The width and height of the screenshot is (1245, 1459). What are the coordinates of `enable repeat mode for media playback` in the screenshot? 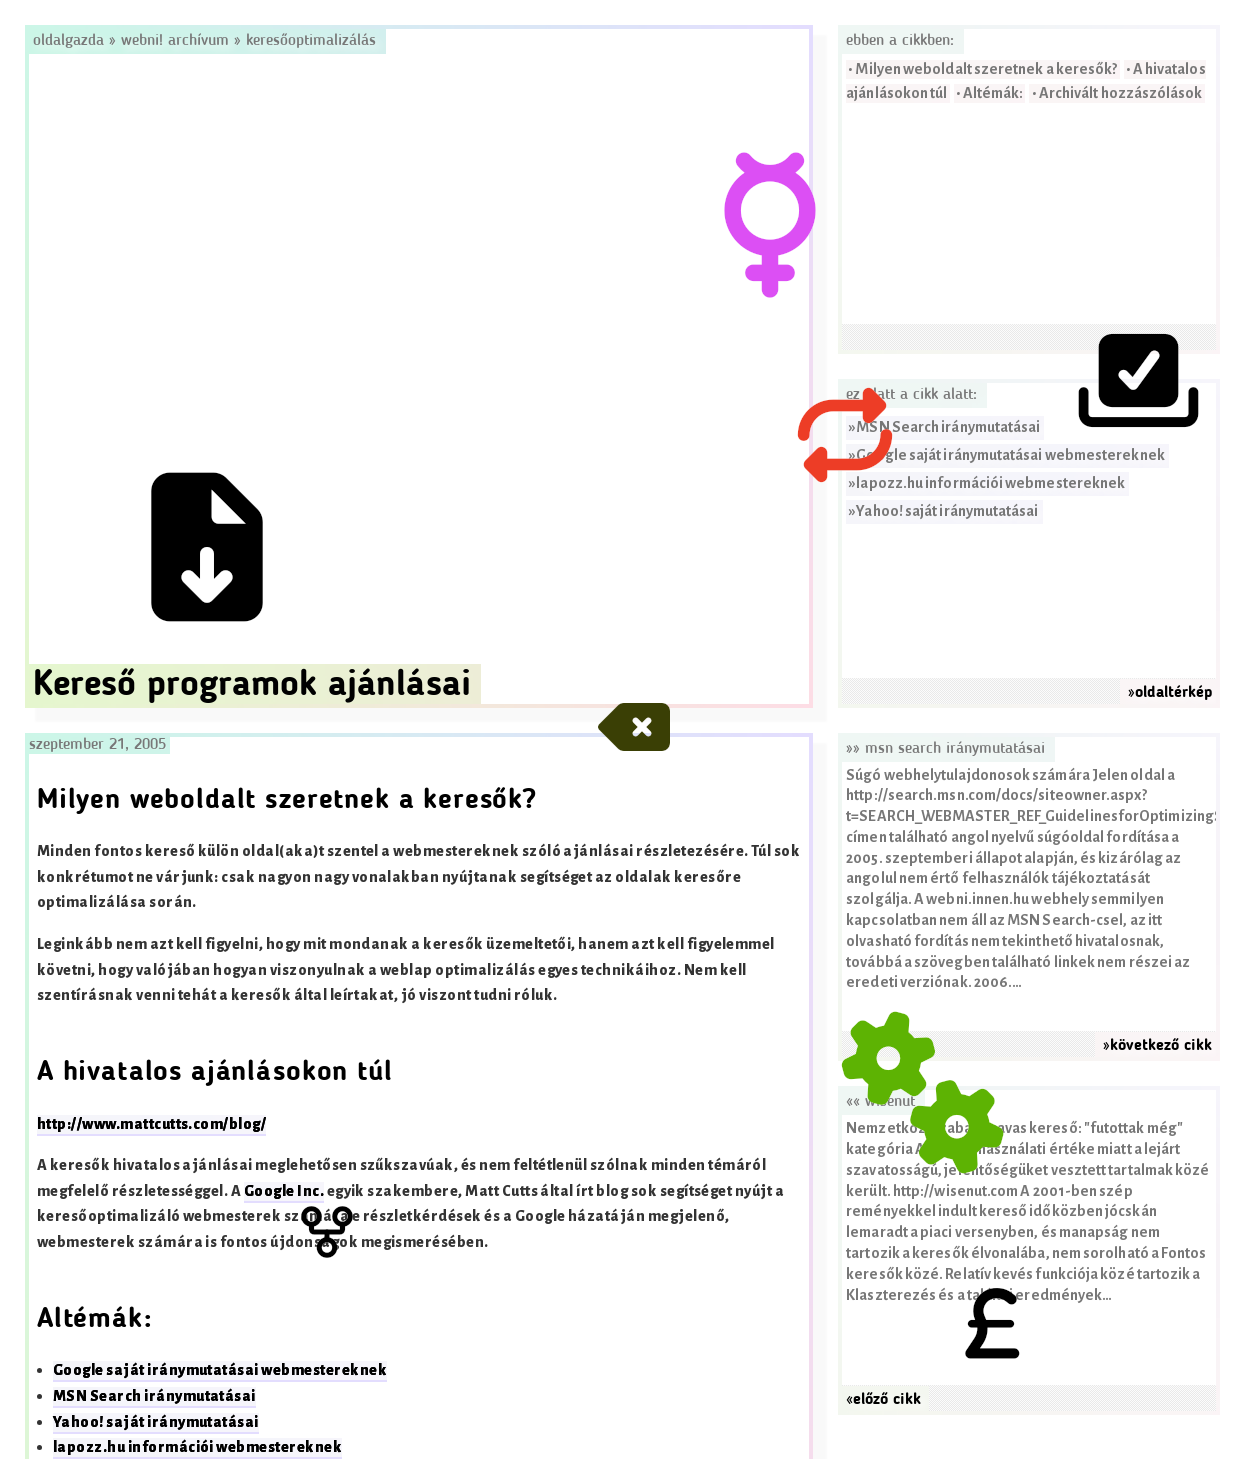 It's located at (845, 435).